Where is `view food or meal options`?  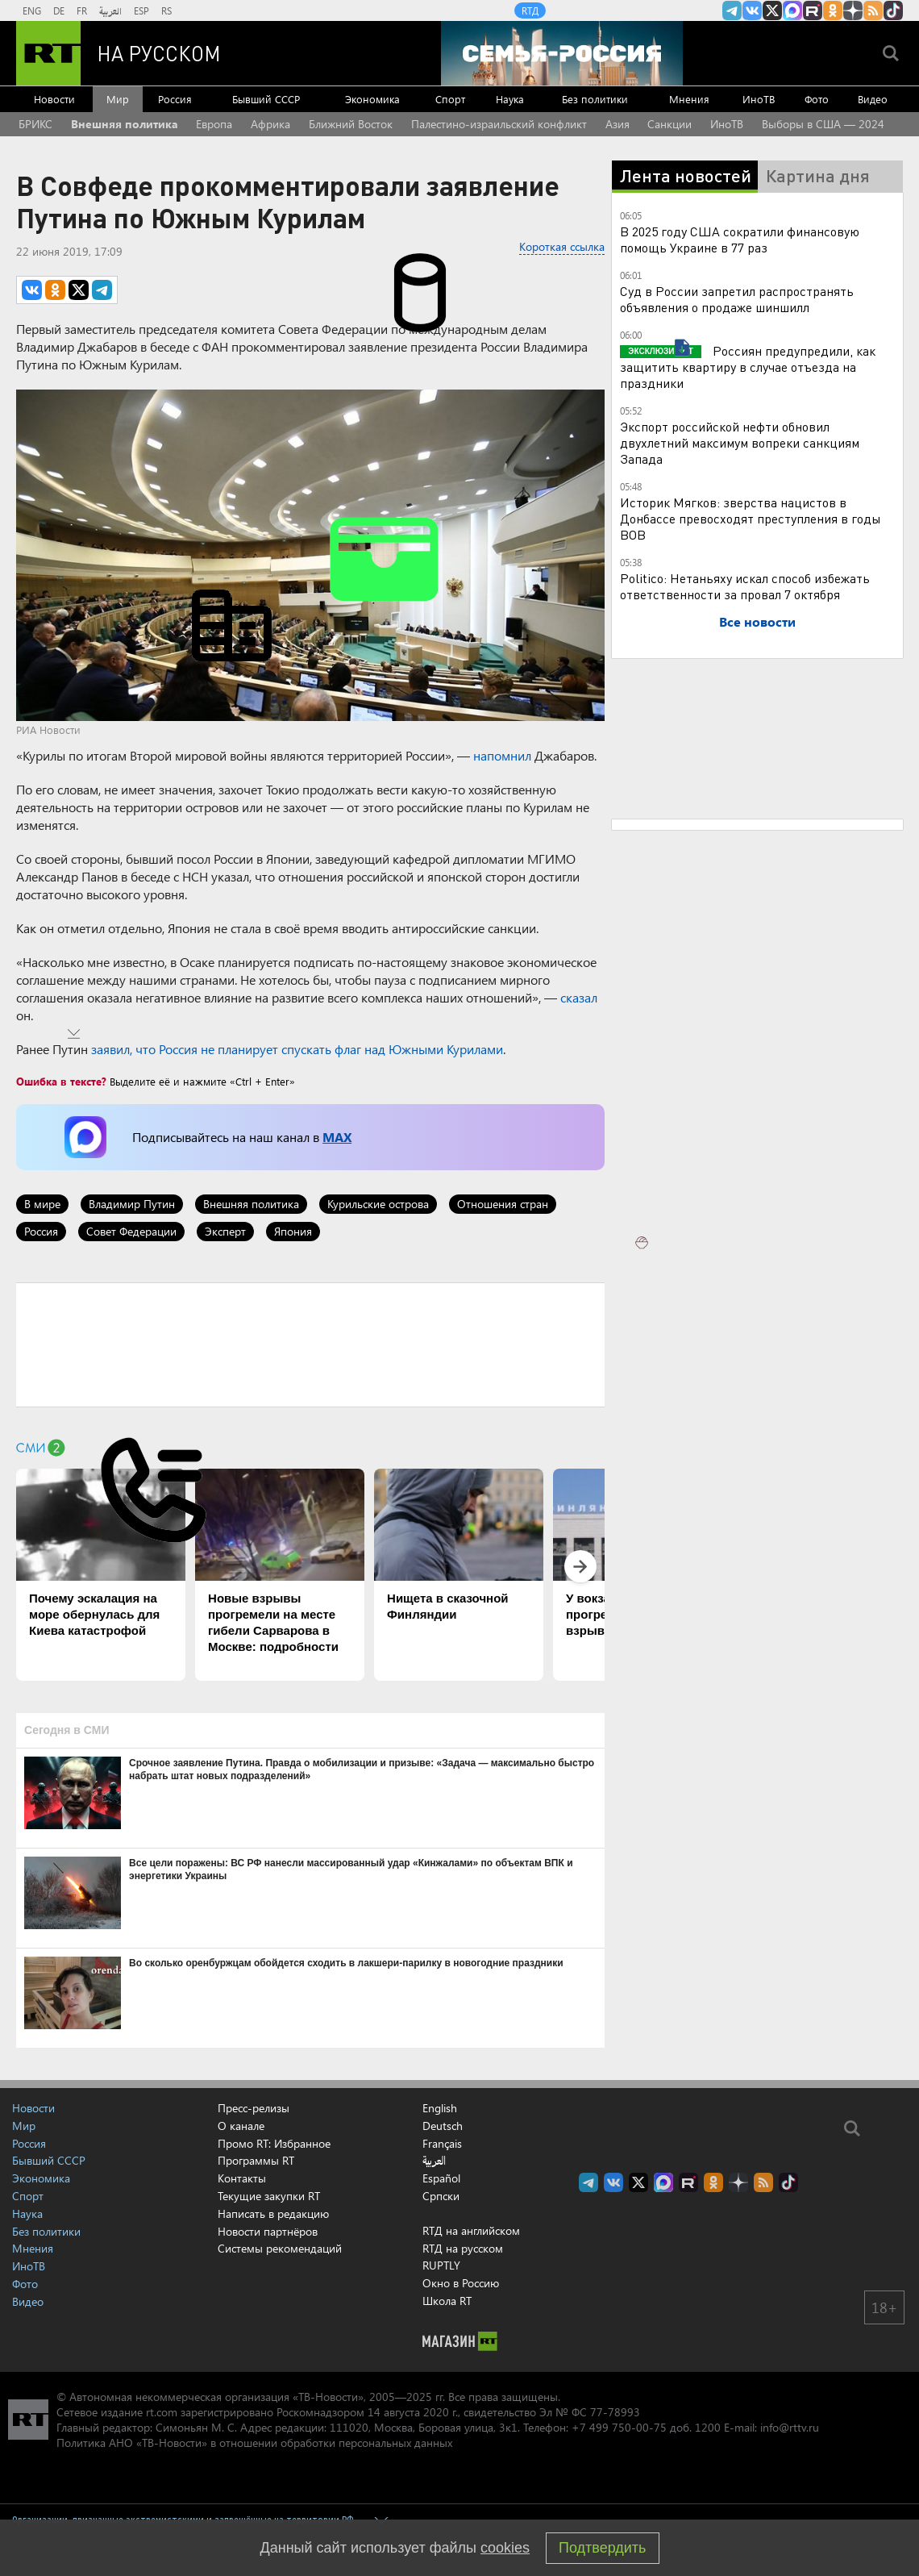
view food or meal options is located at coordinates (642, 1243).